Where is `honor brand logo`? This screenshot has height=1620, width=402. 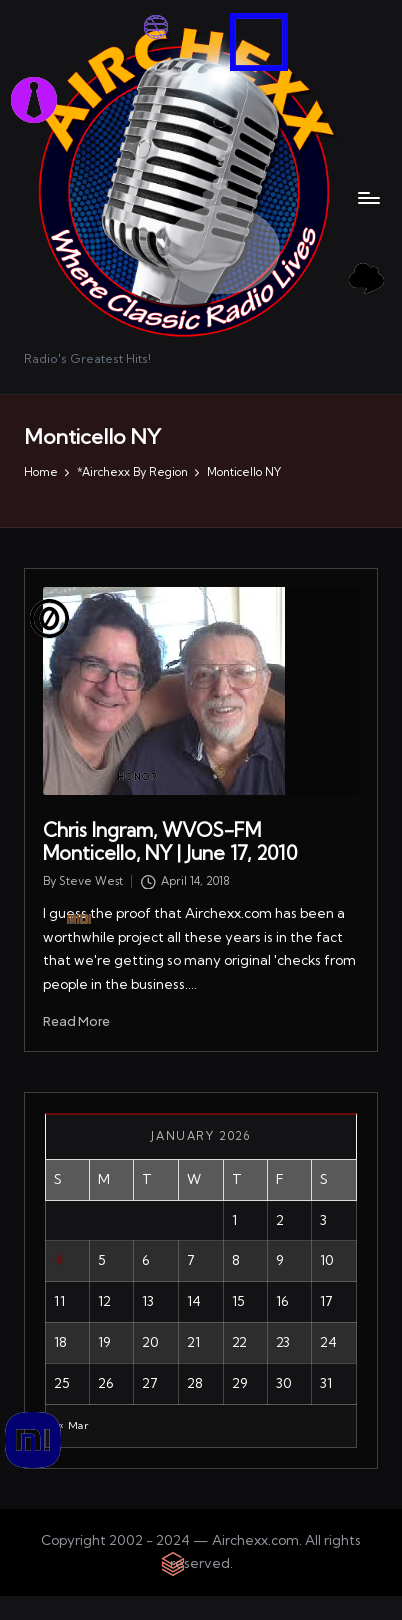 honor brand logo is located at coordinates (137, 776).